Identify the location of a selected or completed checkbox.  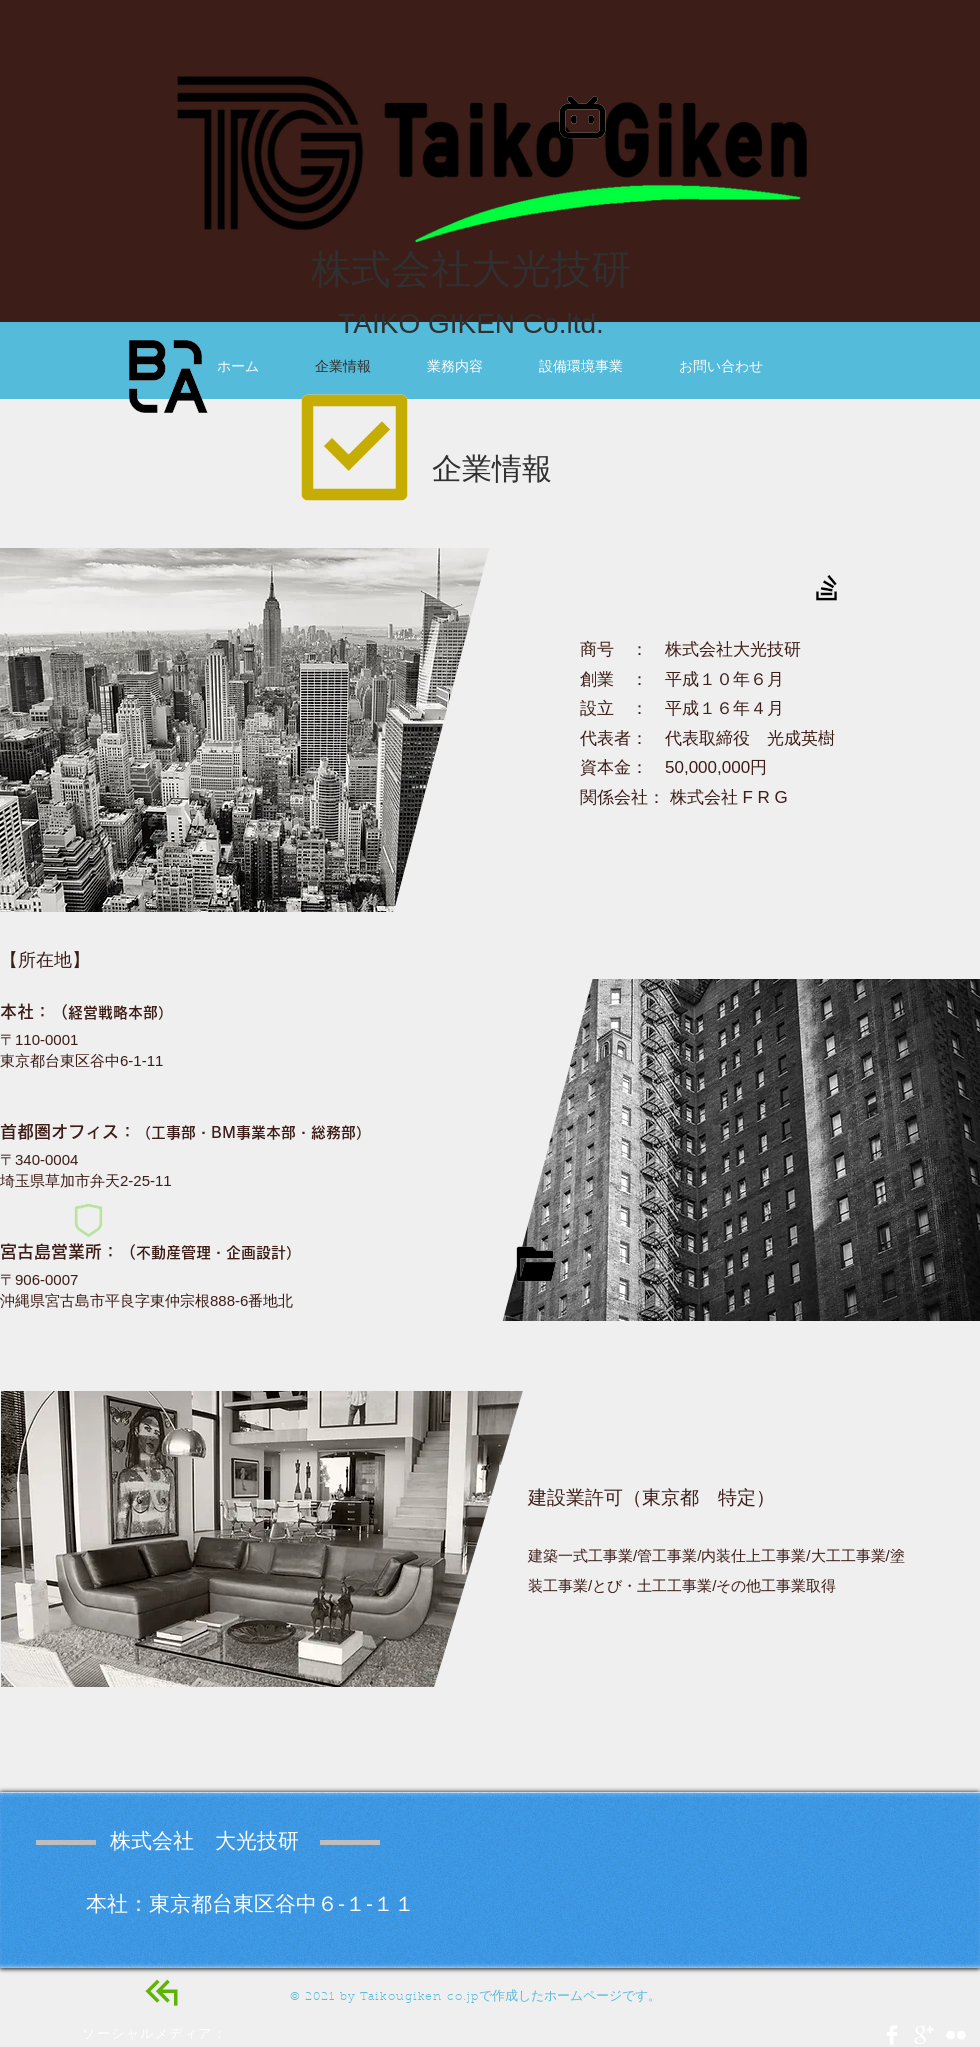
(354, 447).